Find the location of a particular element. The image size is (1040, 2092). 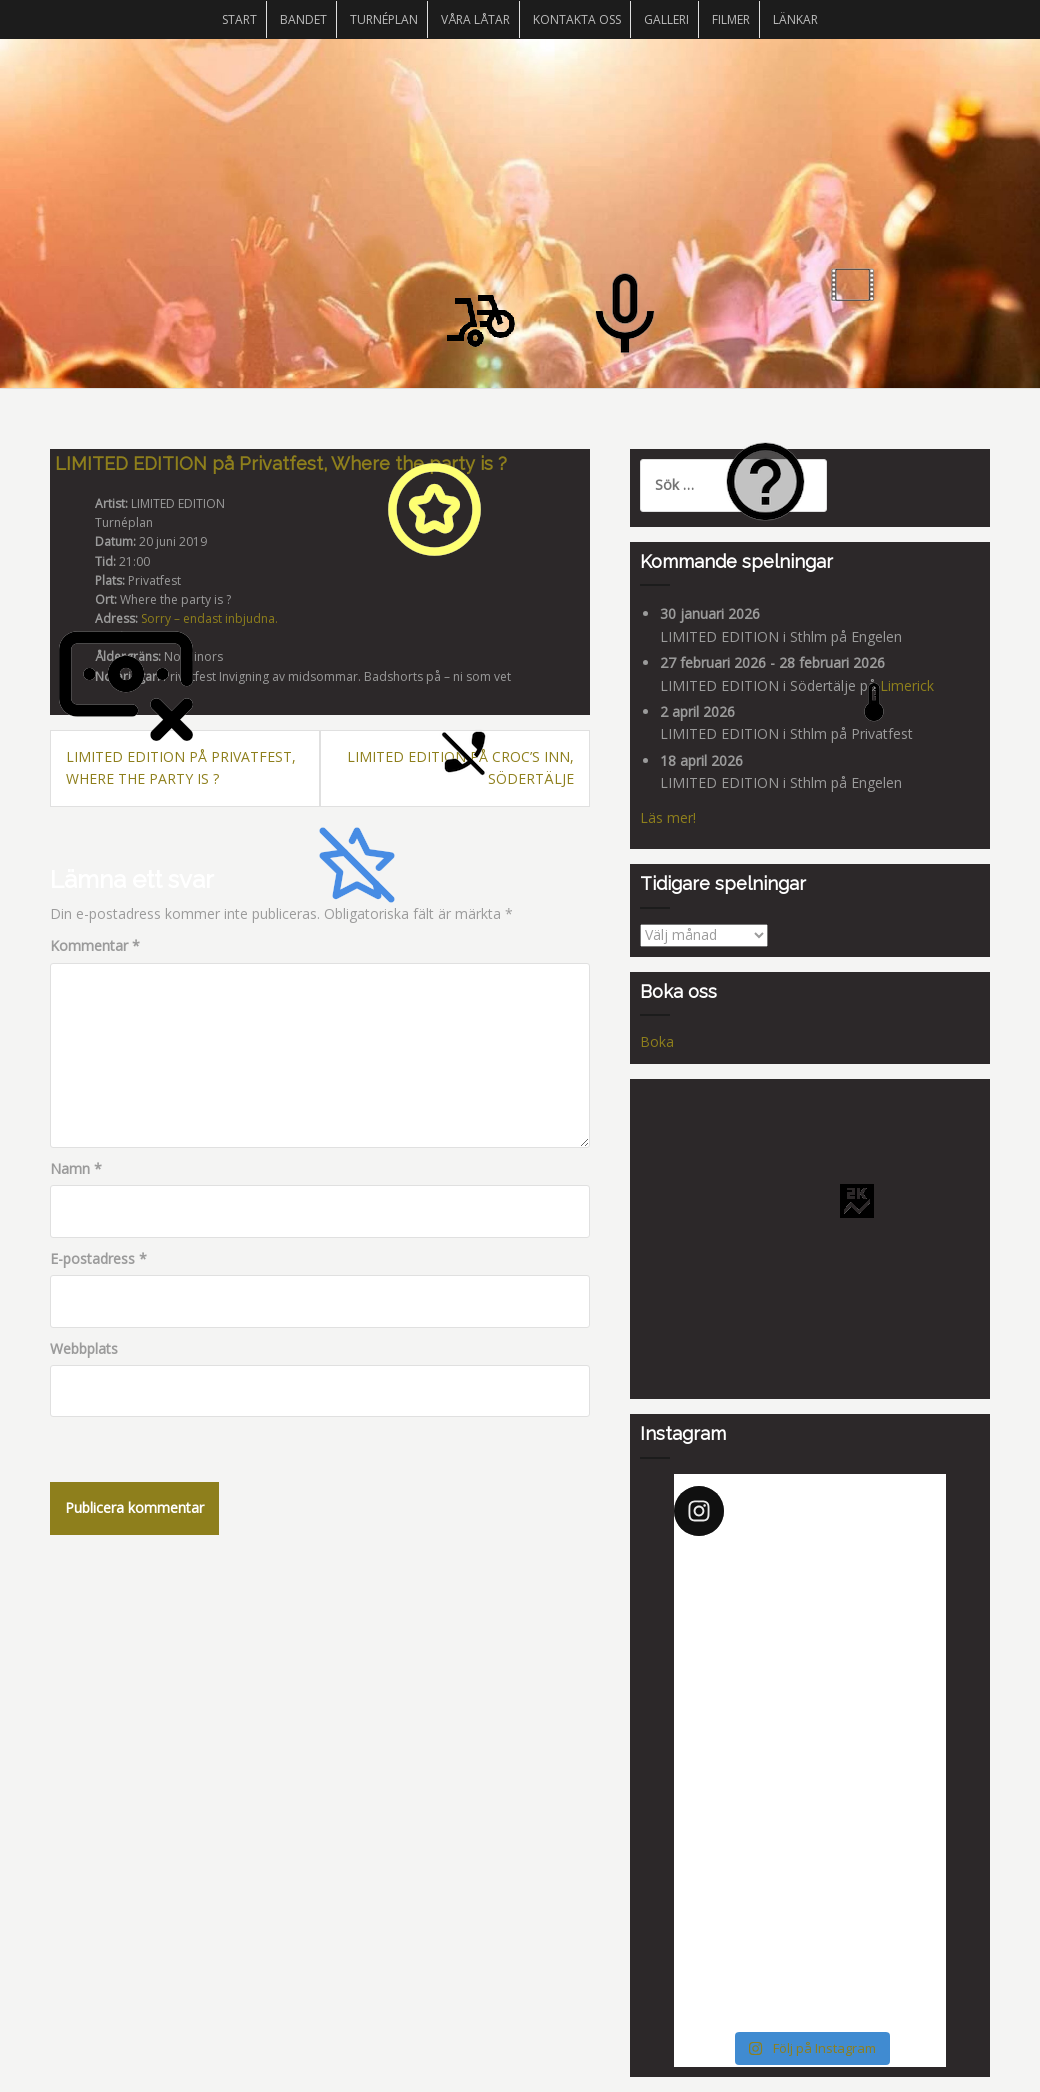

access help or support options is located at coordinates (765, 481).